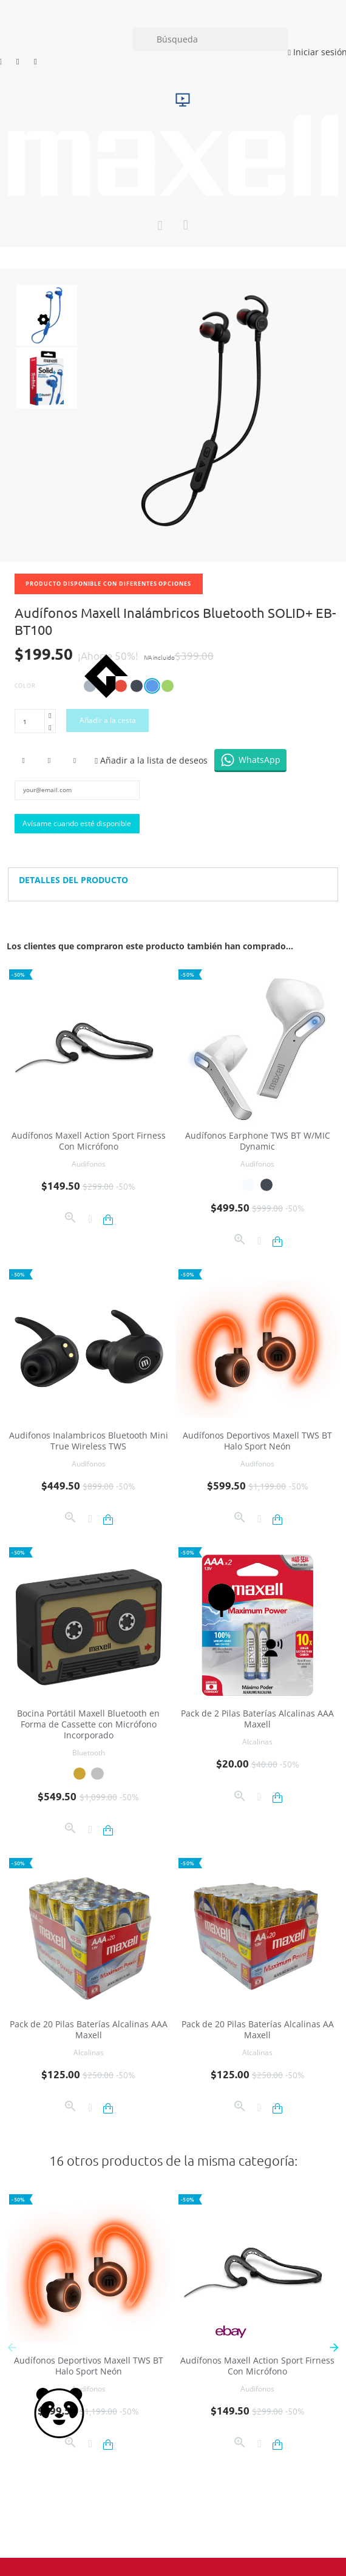  Describe the element at coordinates (59, 2413) in the screenshot. I see `open the foodpanda app` at that location.